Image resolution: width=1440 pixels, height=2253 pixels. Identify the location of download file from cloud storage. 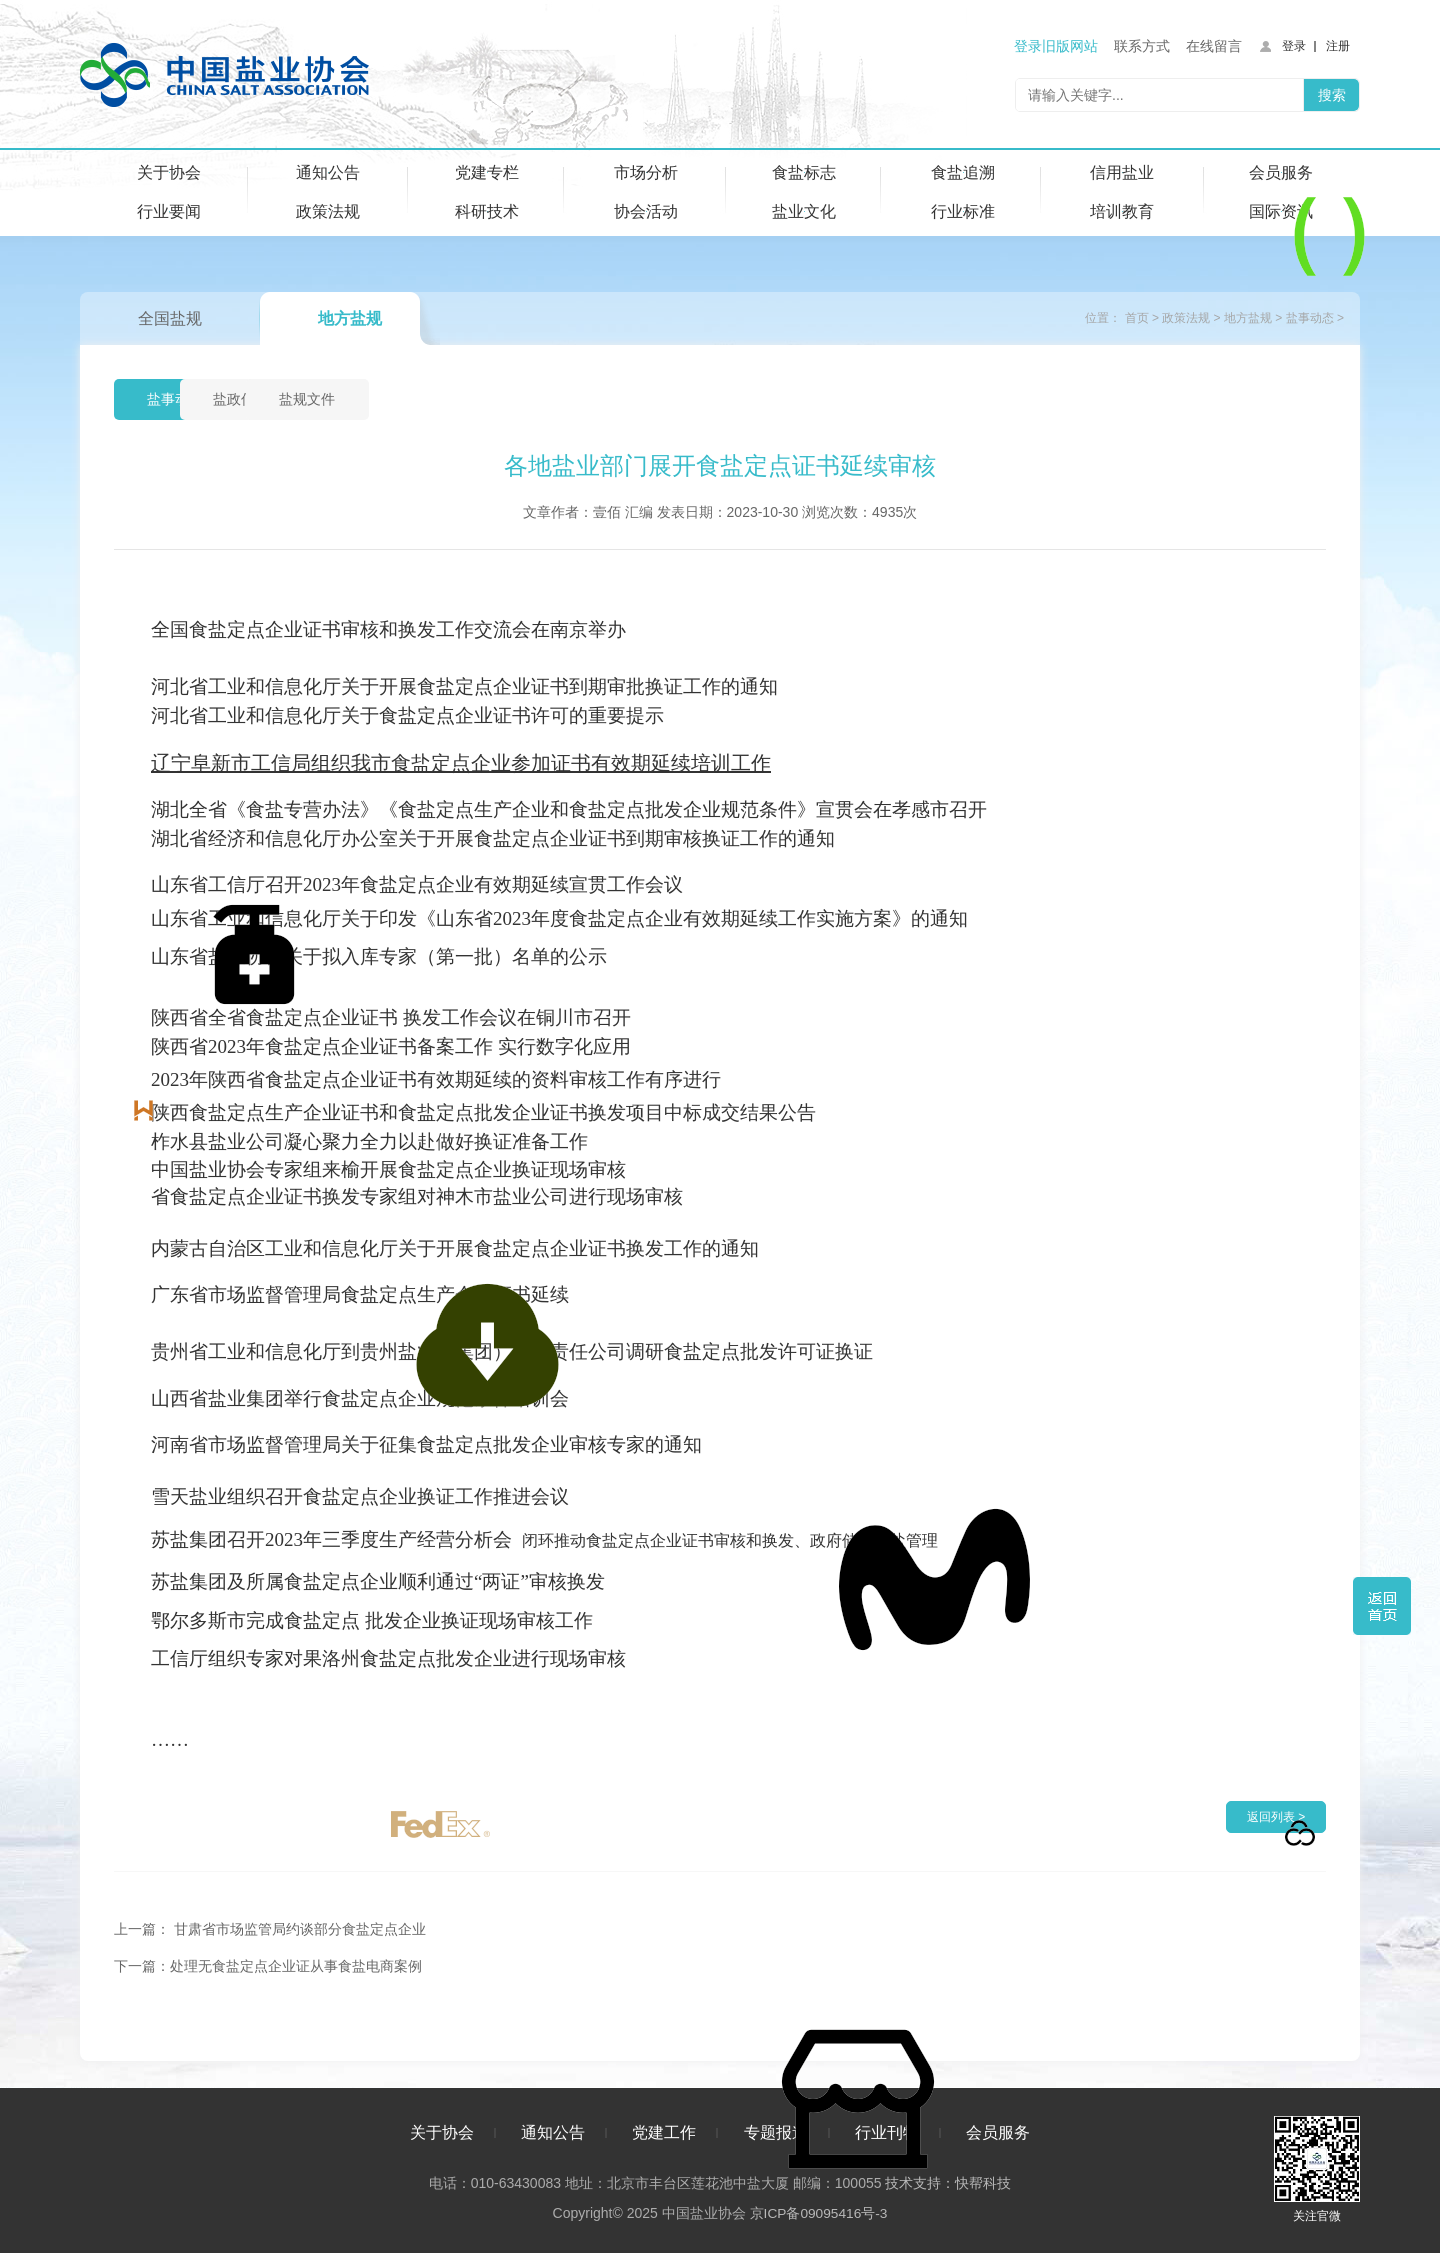
(487, 1348).